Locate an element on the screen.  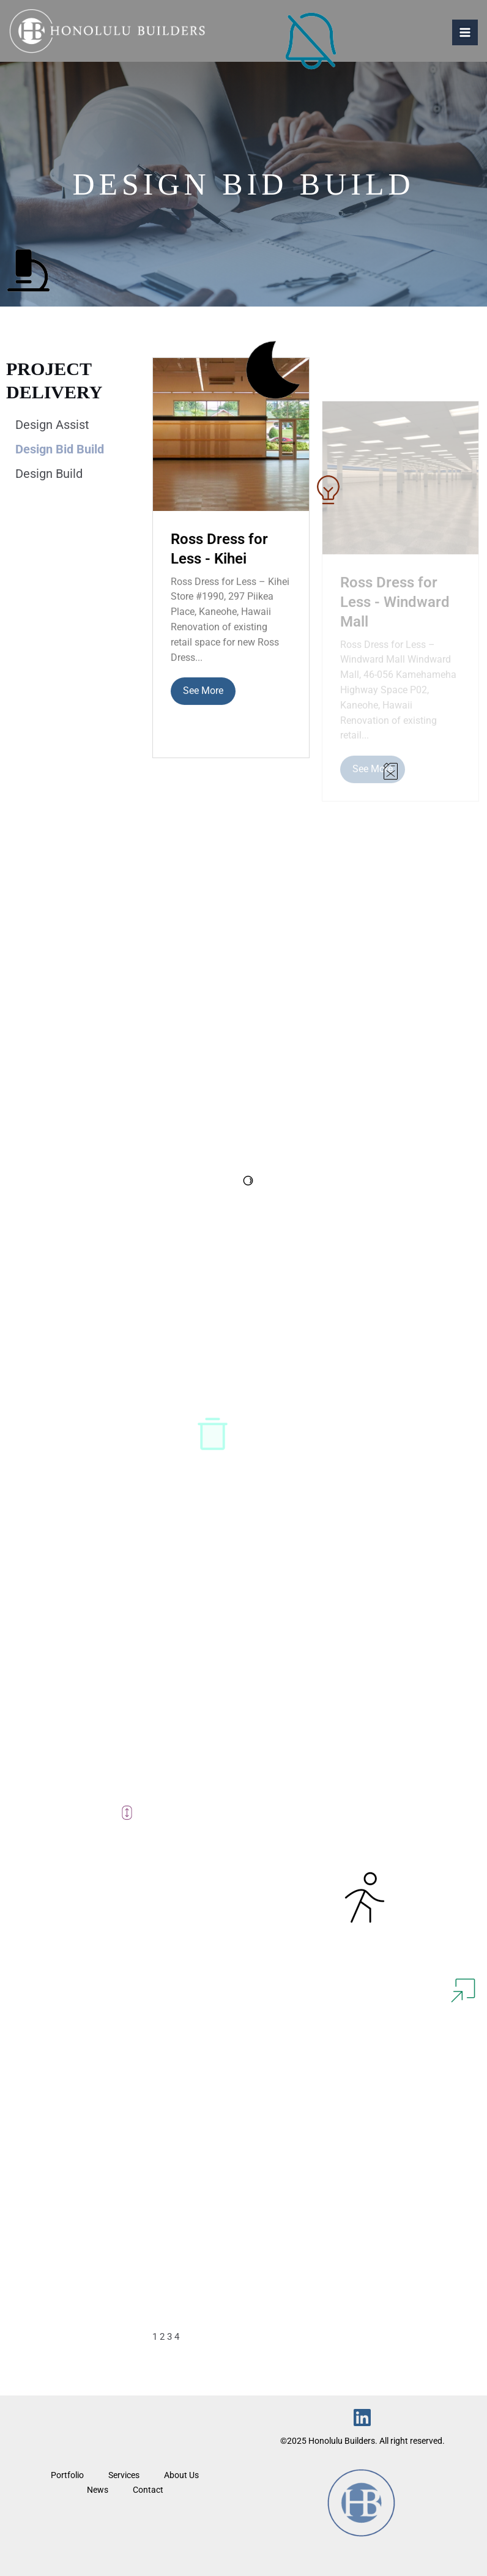
indicates fuel or gas station nearby is located at coordinates (390, 771).